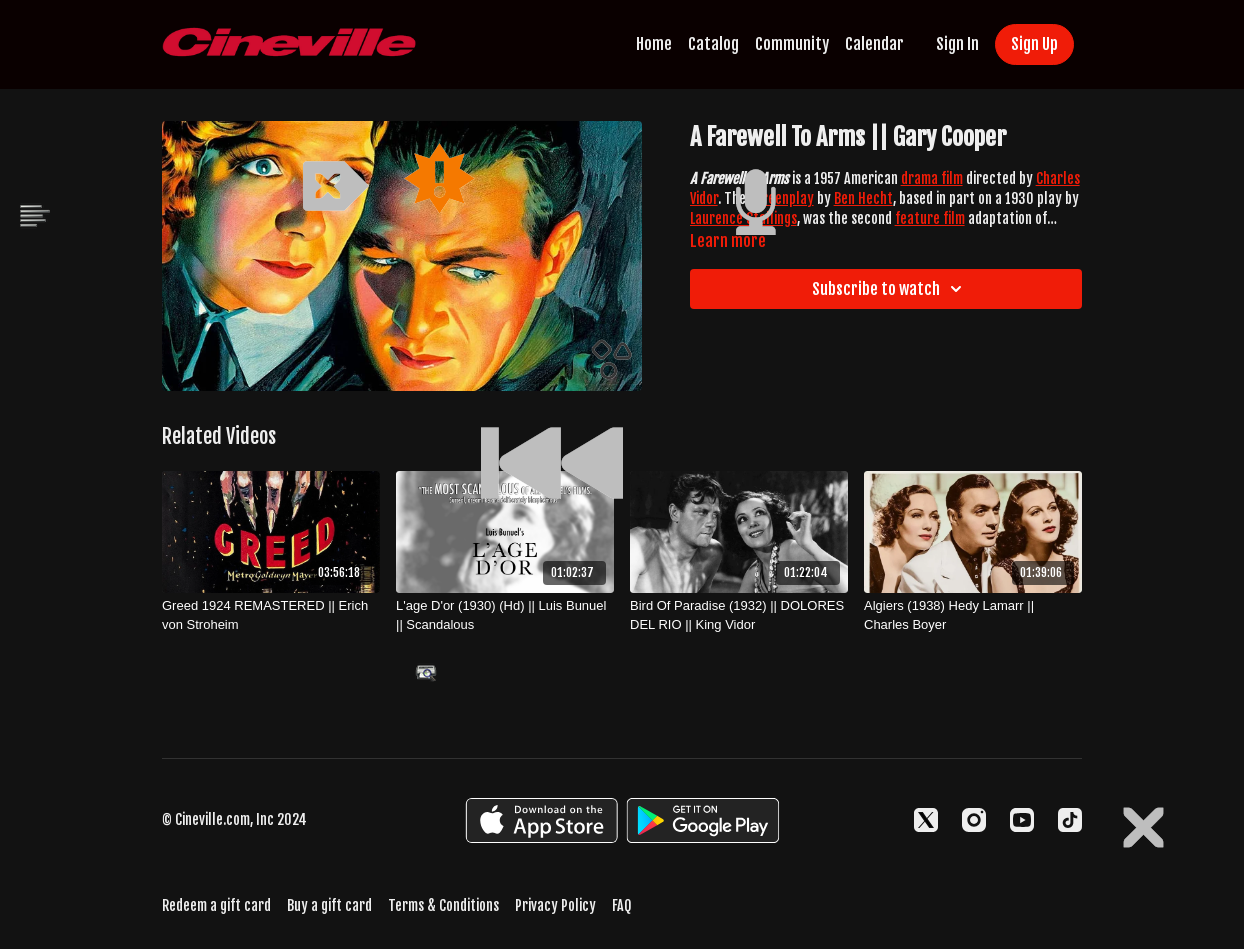  What do you see at coordinates (336, 186) in the screenshot?
I see `clear text input field (right-to-left layout)` at bounding box center [336, 186].